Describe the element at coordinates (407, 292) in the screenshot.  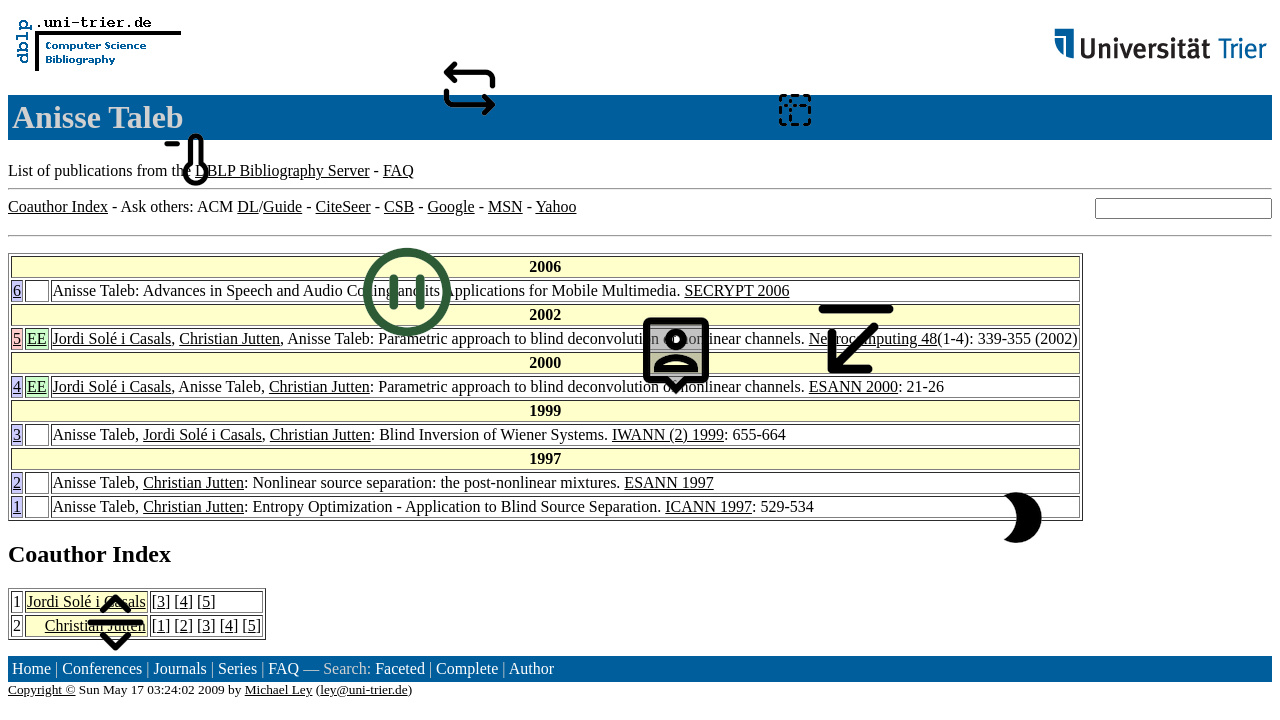
I see `pause media playback` at that location.